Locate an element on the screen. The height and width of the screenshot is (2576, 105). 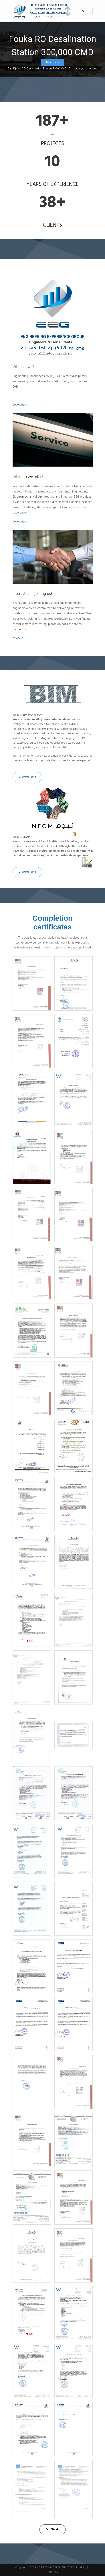
open graphics or drawing applications is located at coordinates (74, 834).